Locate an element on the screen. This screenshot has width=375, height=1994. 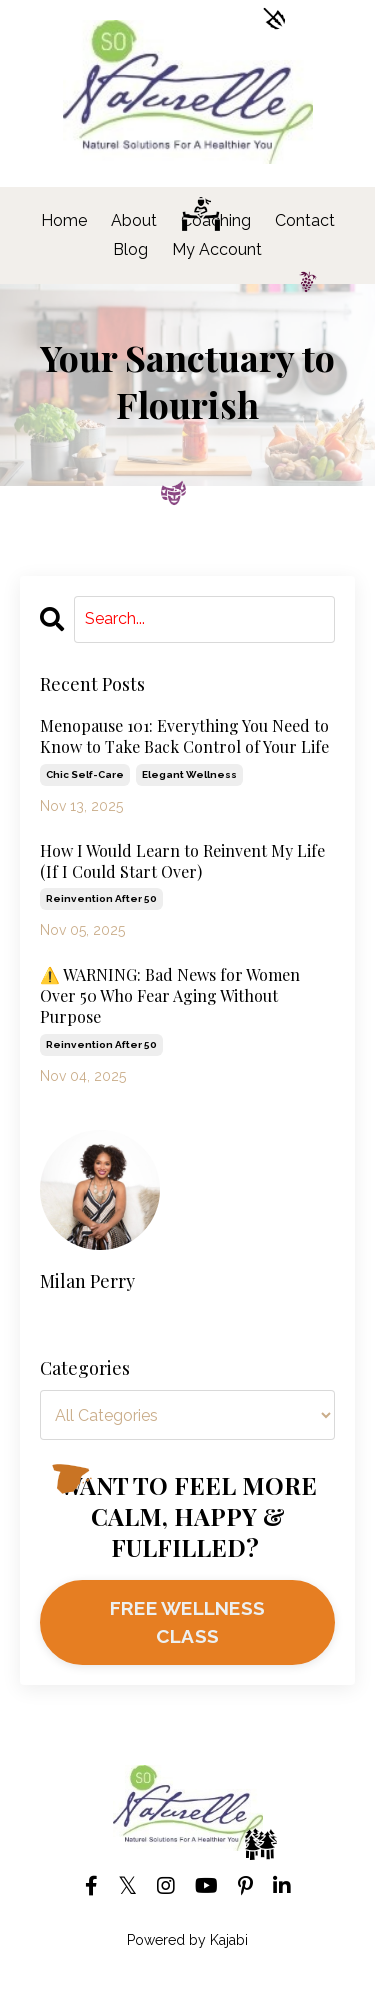
select harpoon or trident weapon is located at coordinates (274, 18).